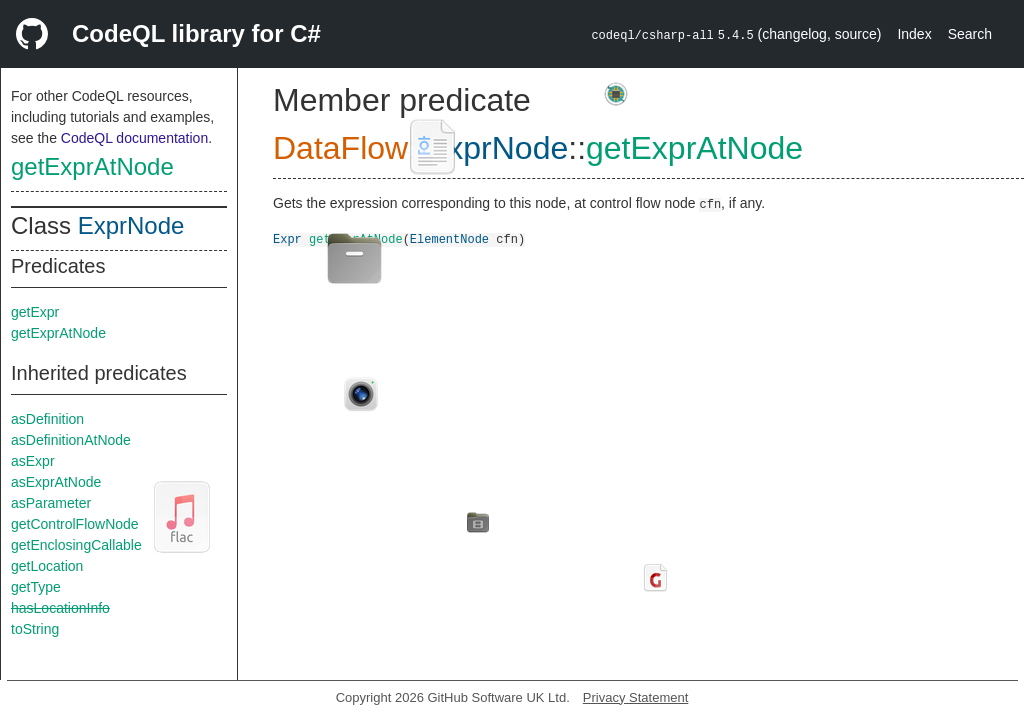 The height and width of the screenshot is (720, 1024). What do you see at coordinates (616, 94) in the screenshot?
I see `access firmware update settings` at bounding box center [616, 94].